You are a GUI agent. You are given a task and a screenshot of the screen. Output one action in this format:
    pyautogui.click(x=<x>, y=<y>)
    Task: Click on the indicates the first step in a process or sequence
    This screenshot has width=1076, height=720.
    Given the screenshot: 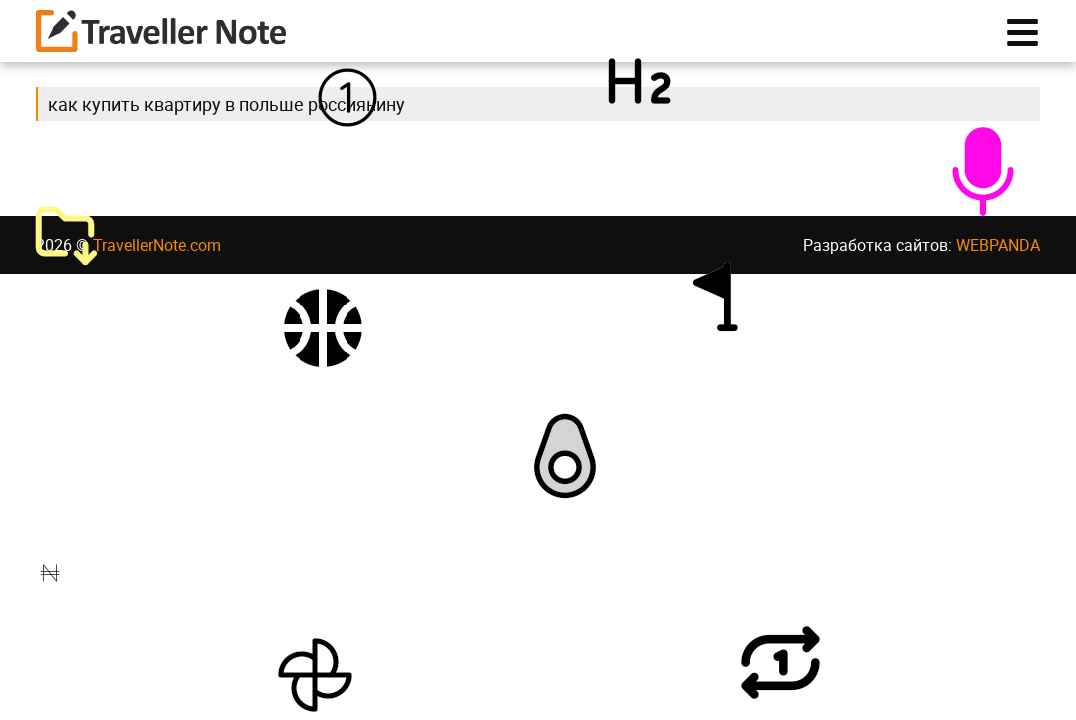 What is the action you would take?
    pyautogui.click(x=347, y=97)
    